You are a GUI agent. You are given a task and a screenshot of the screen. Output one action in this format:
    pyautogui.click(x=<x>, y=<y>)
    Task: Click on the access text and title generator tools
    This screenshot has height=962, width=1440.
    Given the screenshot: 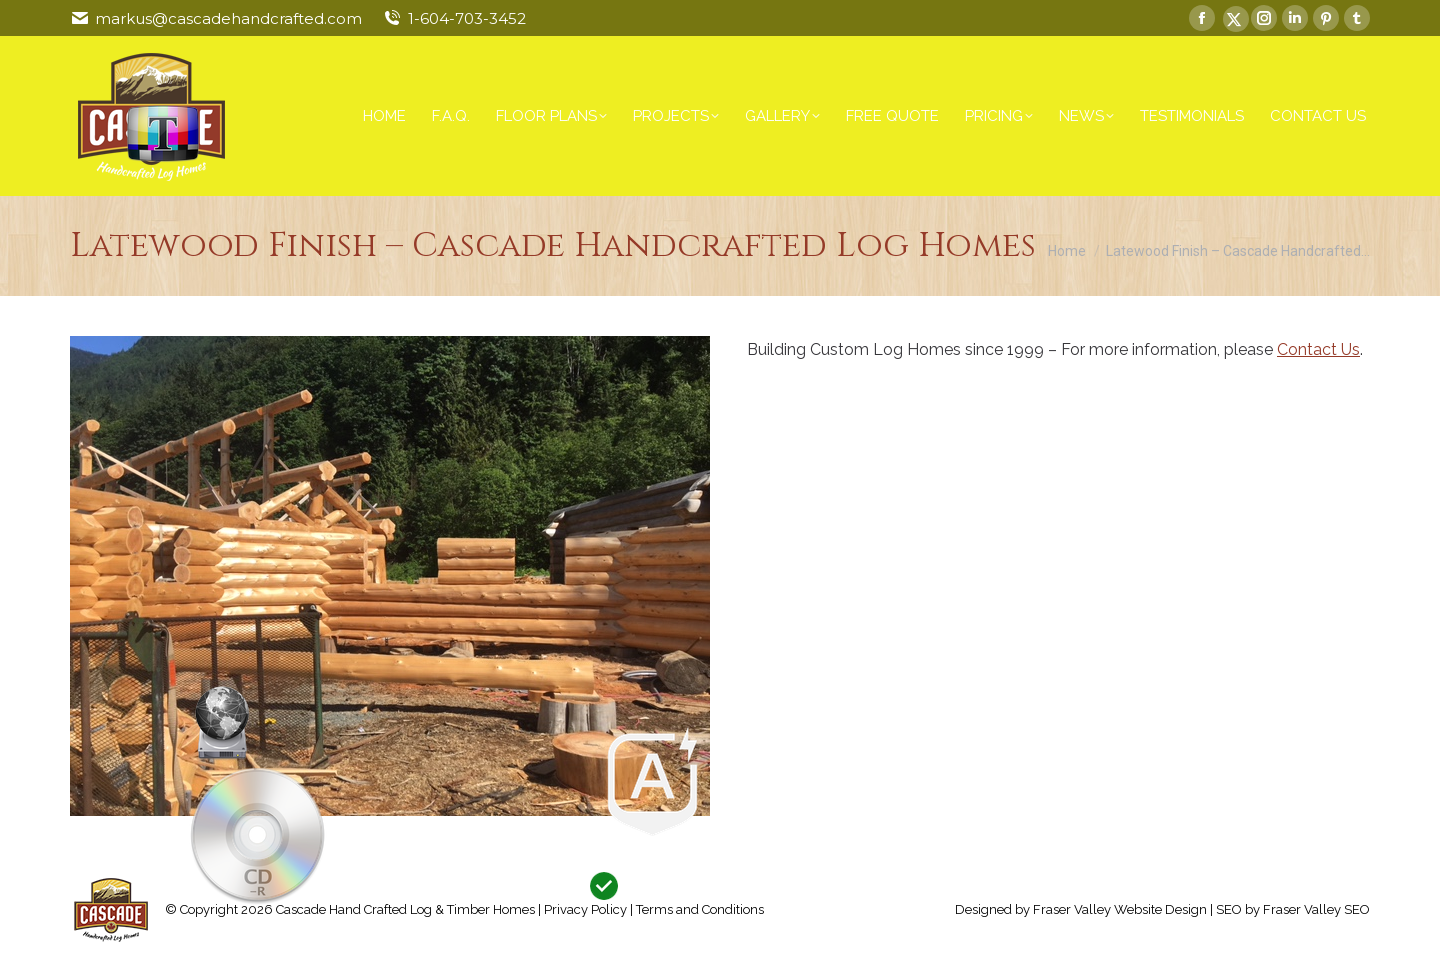 What is the action you would take?
    pyautogui.click(x=163, y=137)
    